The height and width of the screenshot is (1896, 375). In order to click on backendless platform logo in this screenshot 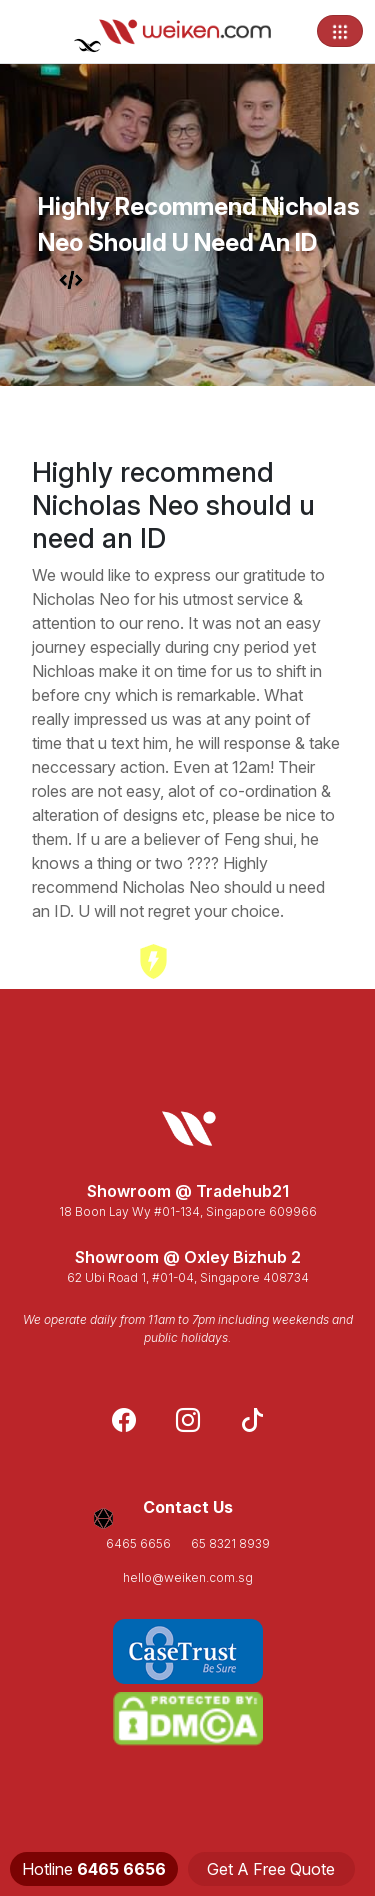, I will do `click(87, 45)`.